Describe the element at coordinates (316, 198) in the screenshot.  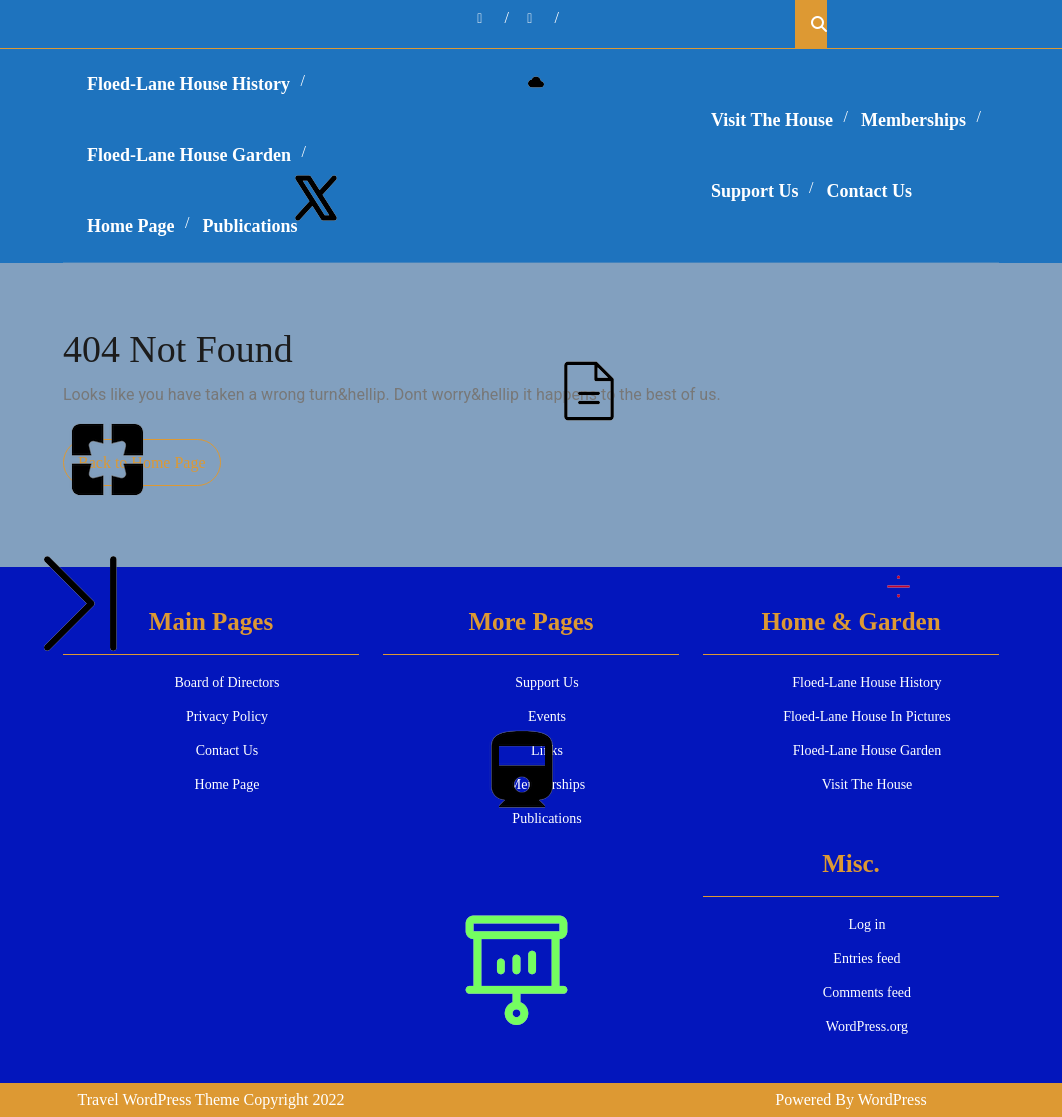
I see `share to X (formerly Twitter)` at that location.